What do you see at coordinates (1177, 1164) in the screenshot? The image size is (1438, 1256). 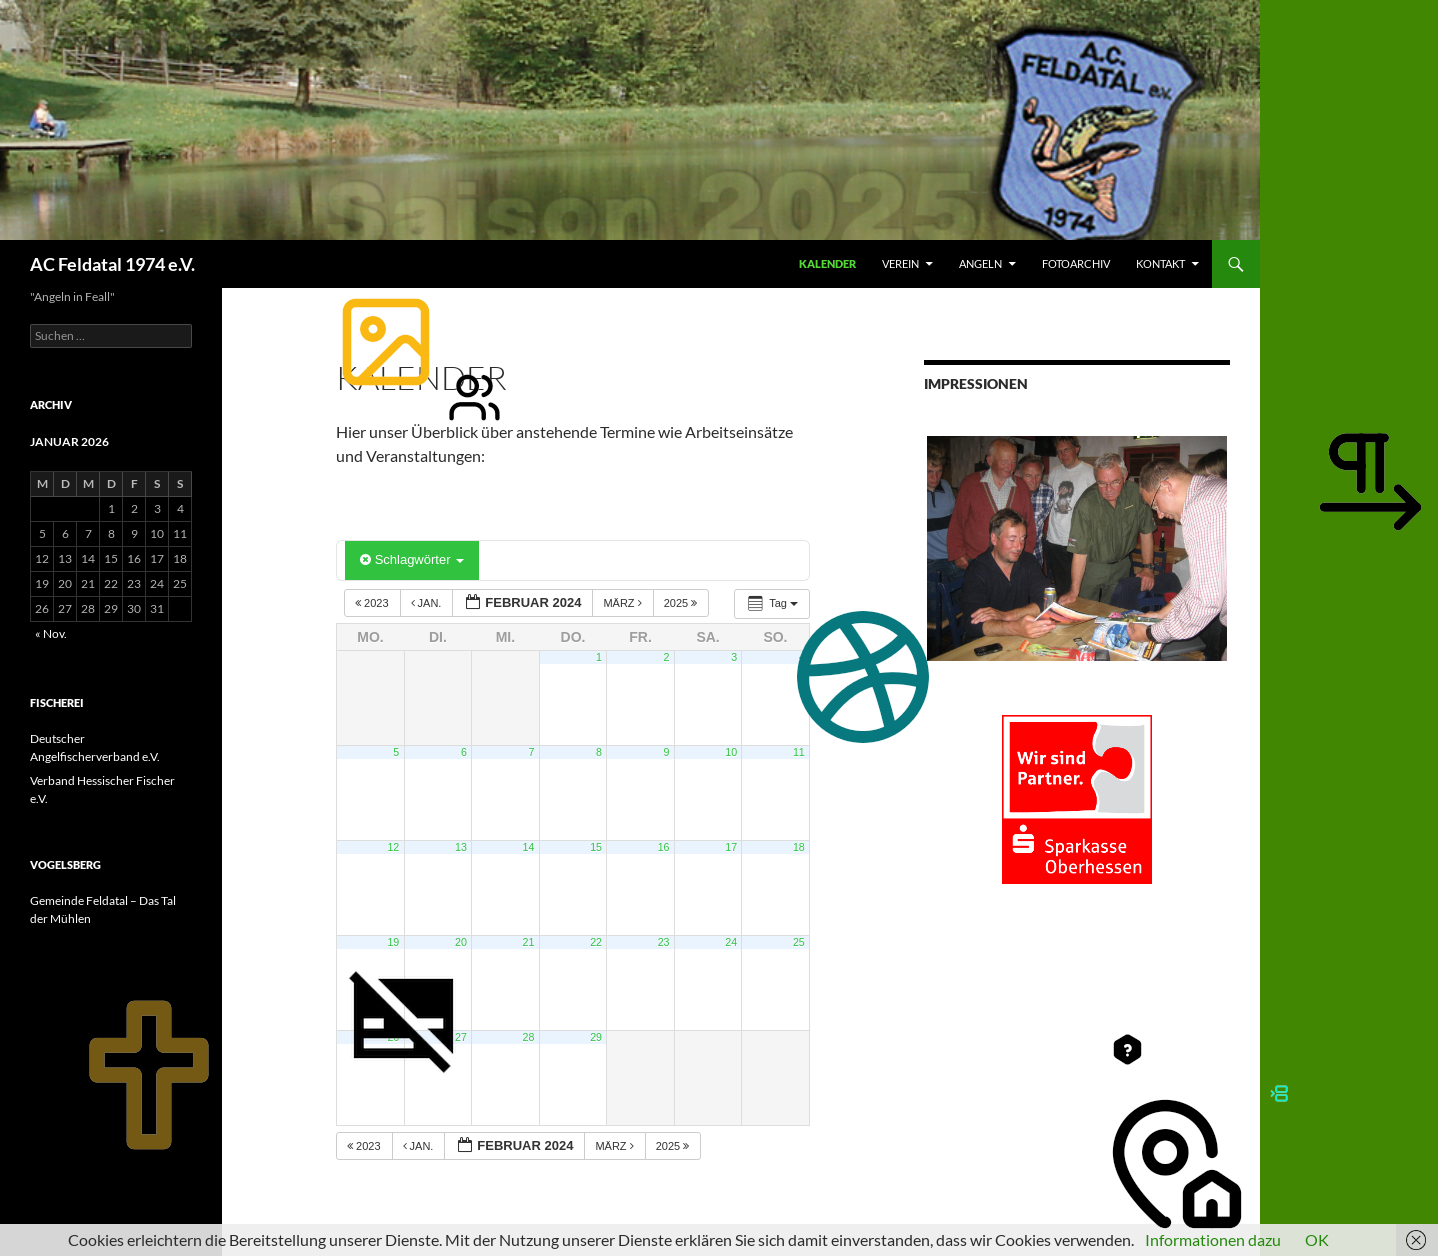 I see `view home location on map` at bounding box center [1177, 1164].